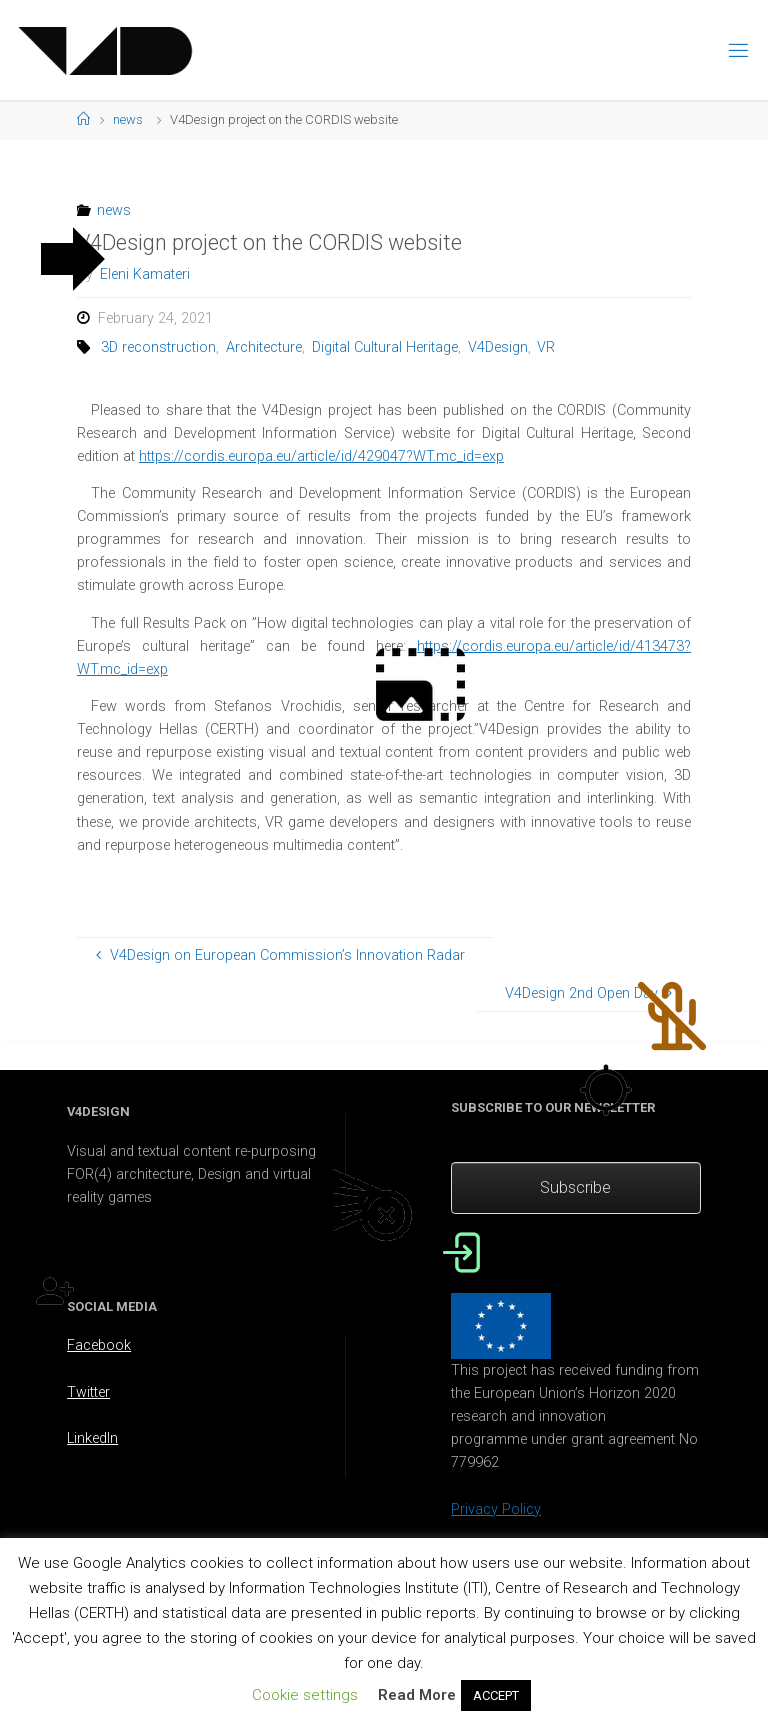 The height and width of the screenshot is (1728, 768). Describe the element at coordinates (672, 1016) in the screenshot. I see `disable desert or arid climate mode` at that location.